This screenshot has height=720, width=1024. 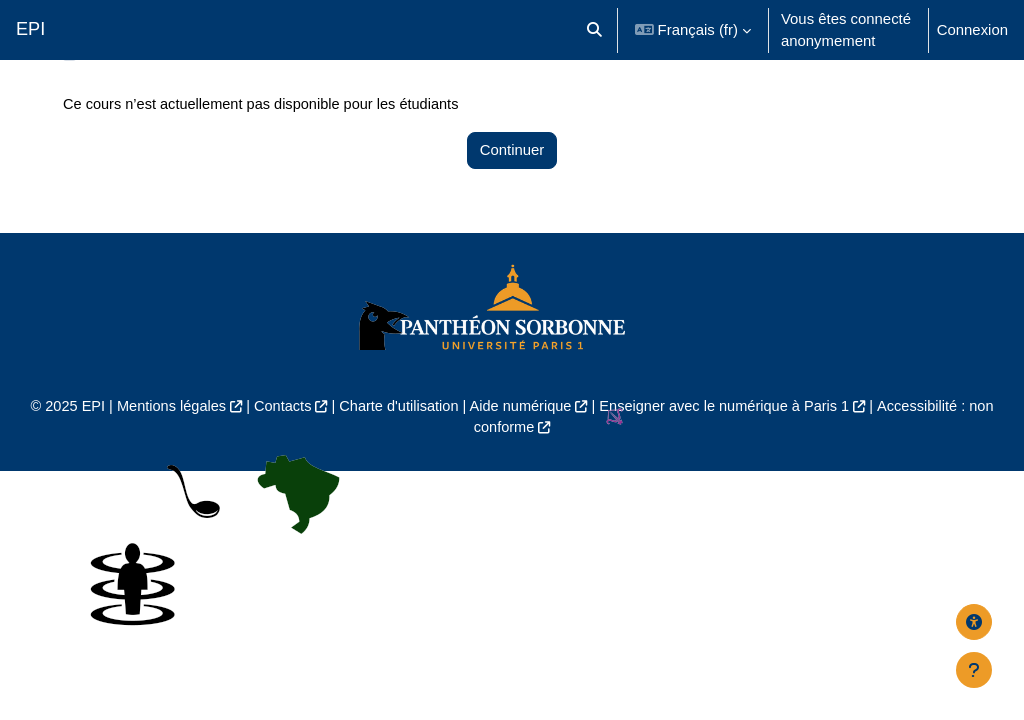 What do you see at coordinates (193, 491) in the screenshot?
I see `select ladle tool in cooking game` at bounding box center [193, 491].